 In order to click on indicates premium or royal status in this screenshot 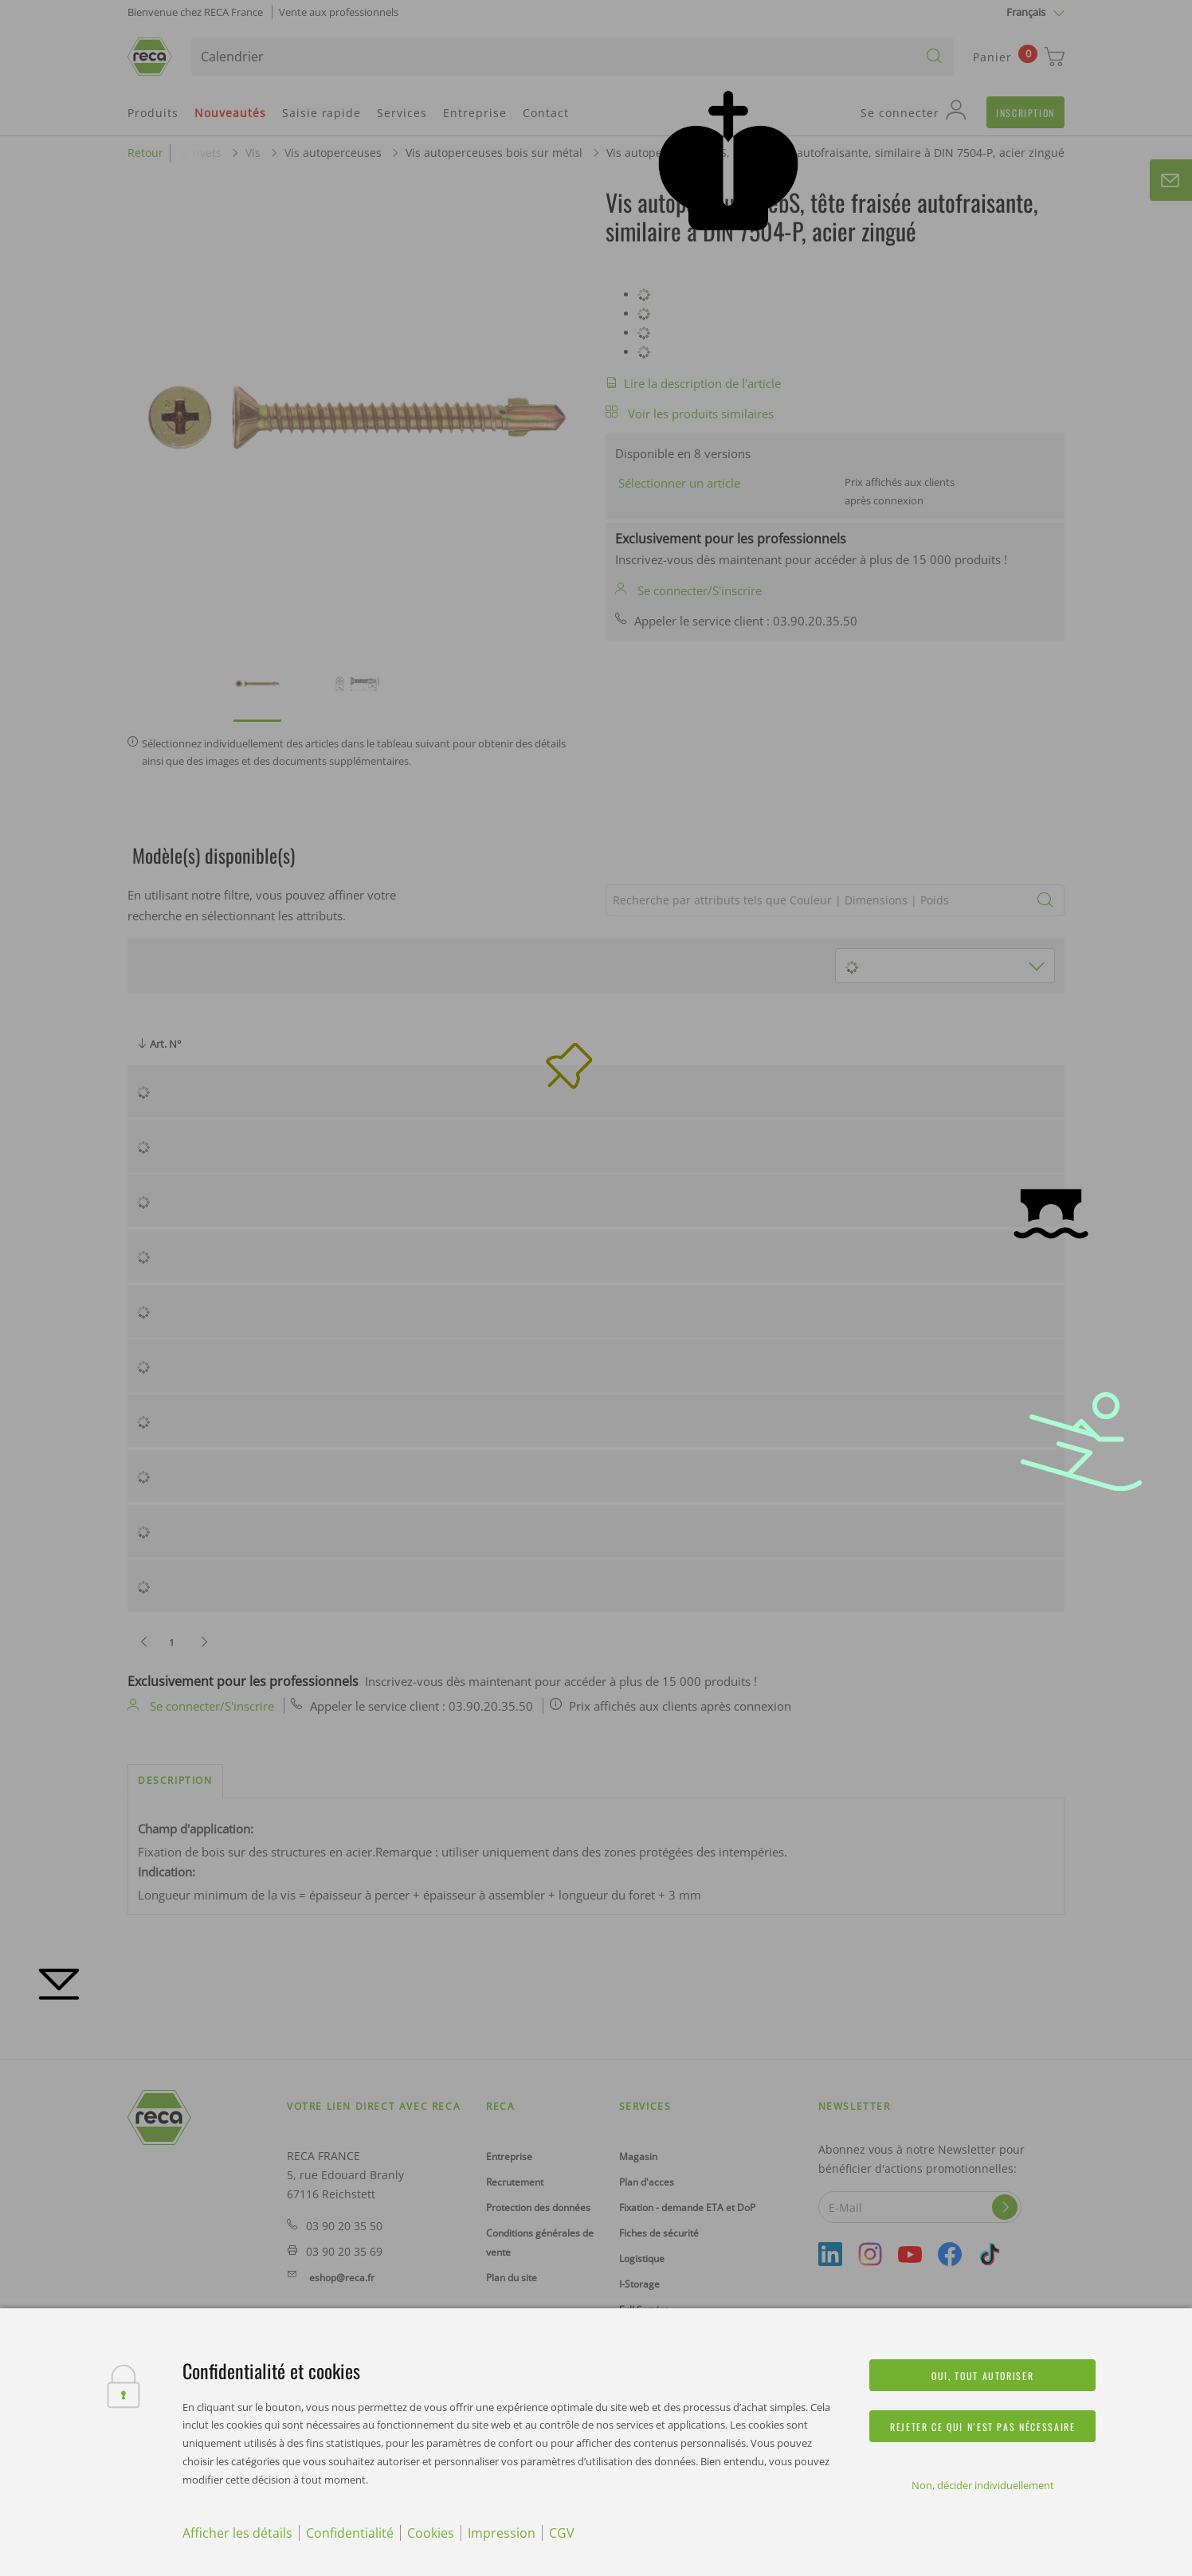, I will do `click(728, 171)`.